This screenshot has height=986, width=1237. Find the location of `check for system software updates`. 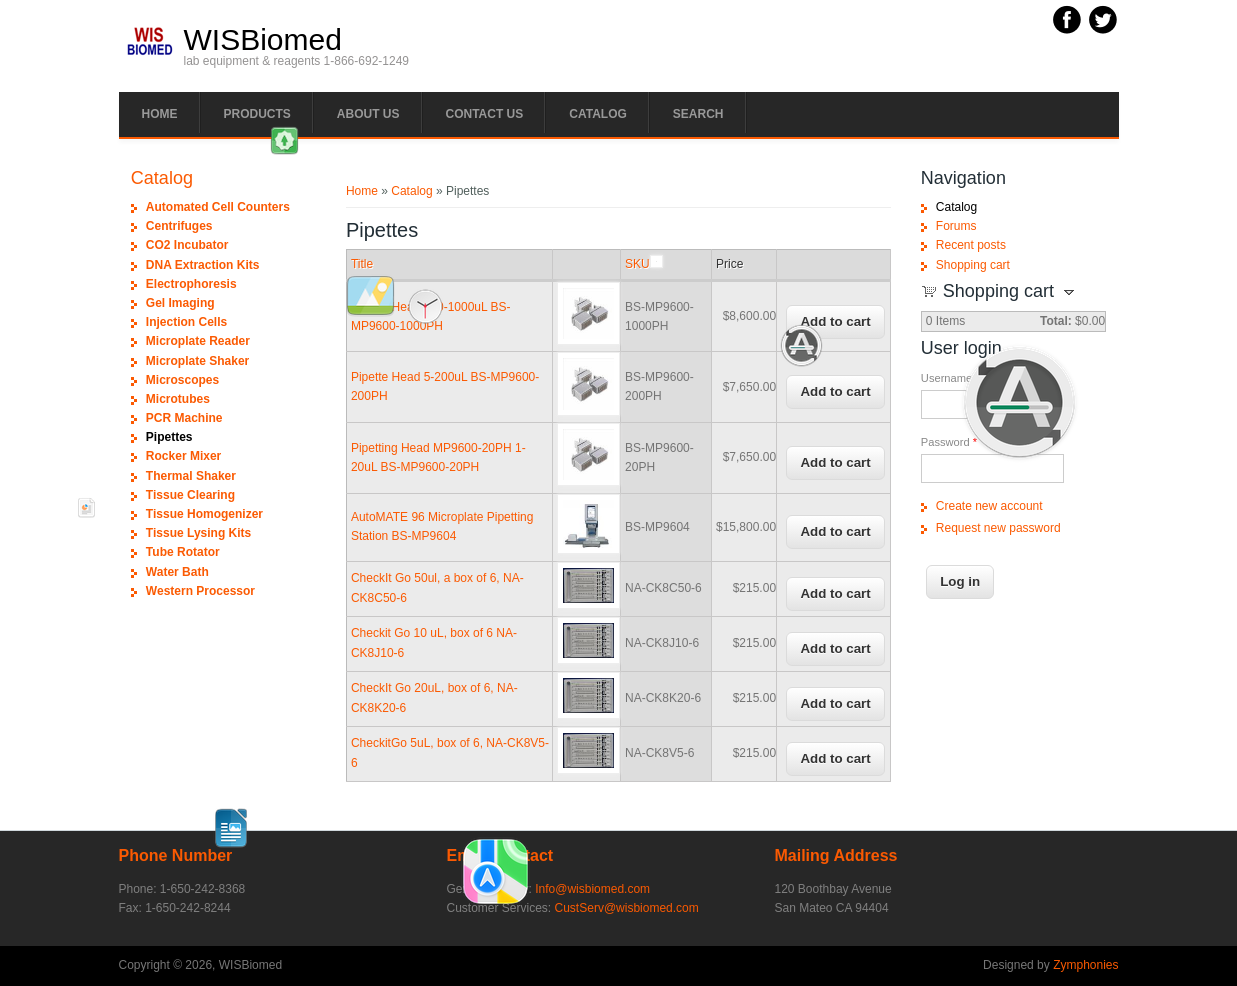

check for system software updates is located at coordinates (801, 345).